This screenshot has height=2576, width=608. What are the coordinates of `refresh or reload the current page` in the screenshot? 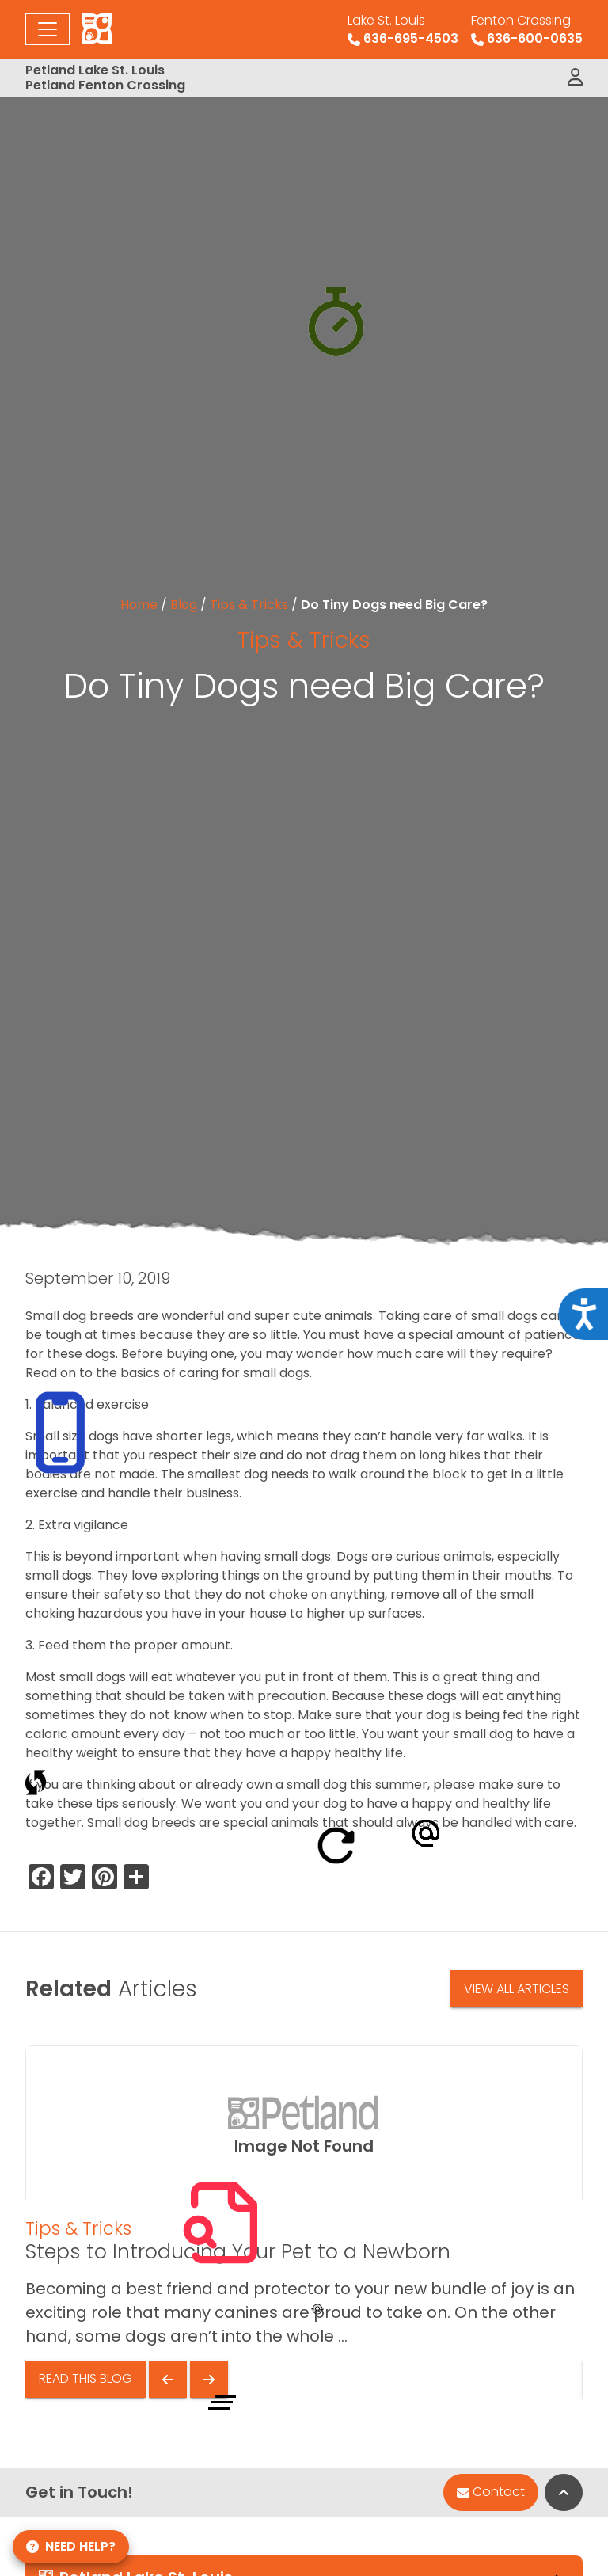 It's located at (336, 1845).